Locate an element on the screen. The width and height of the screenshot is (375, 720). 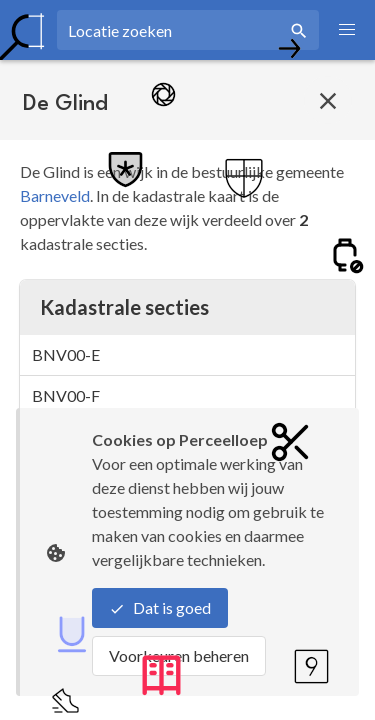
indicates premium or verified security status is located at coordinates (125, 167).